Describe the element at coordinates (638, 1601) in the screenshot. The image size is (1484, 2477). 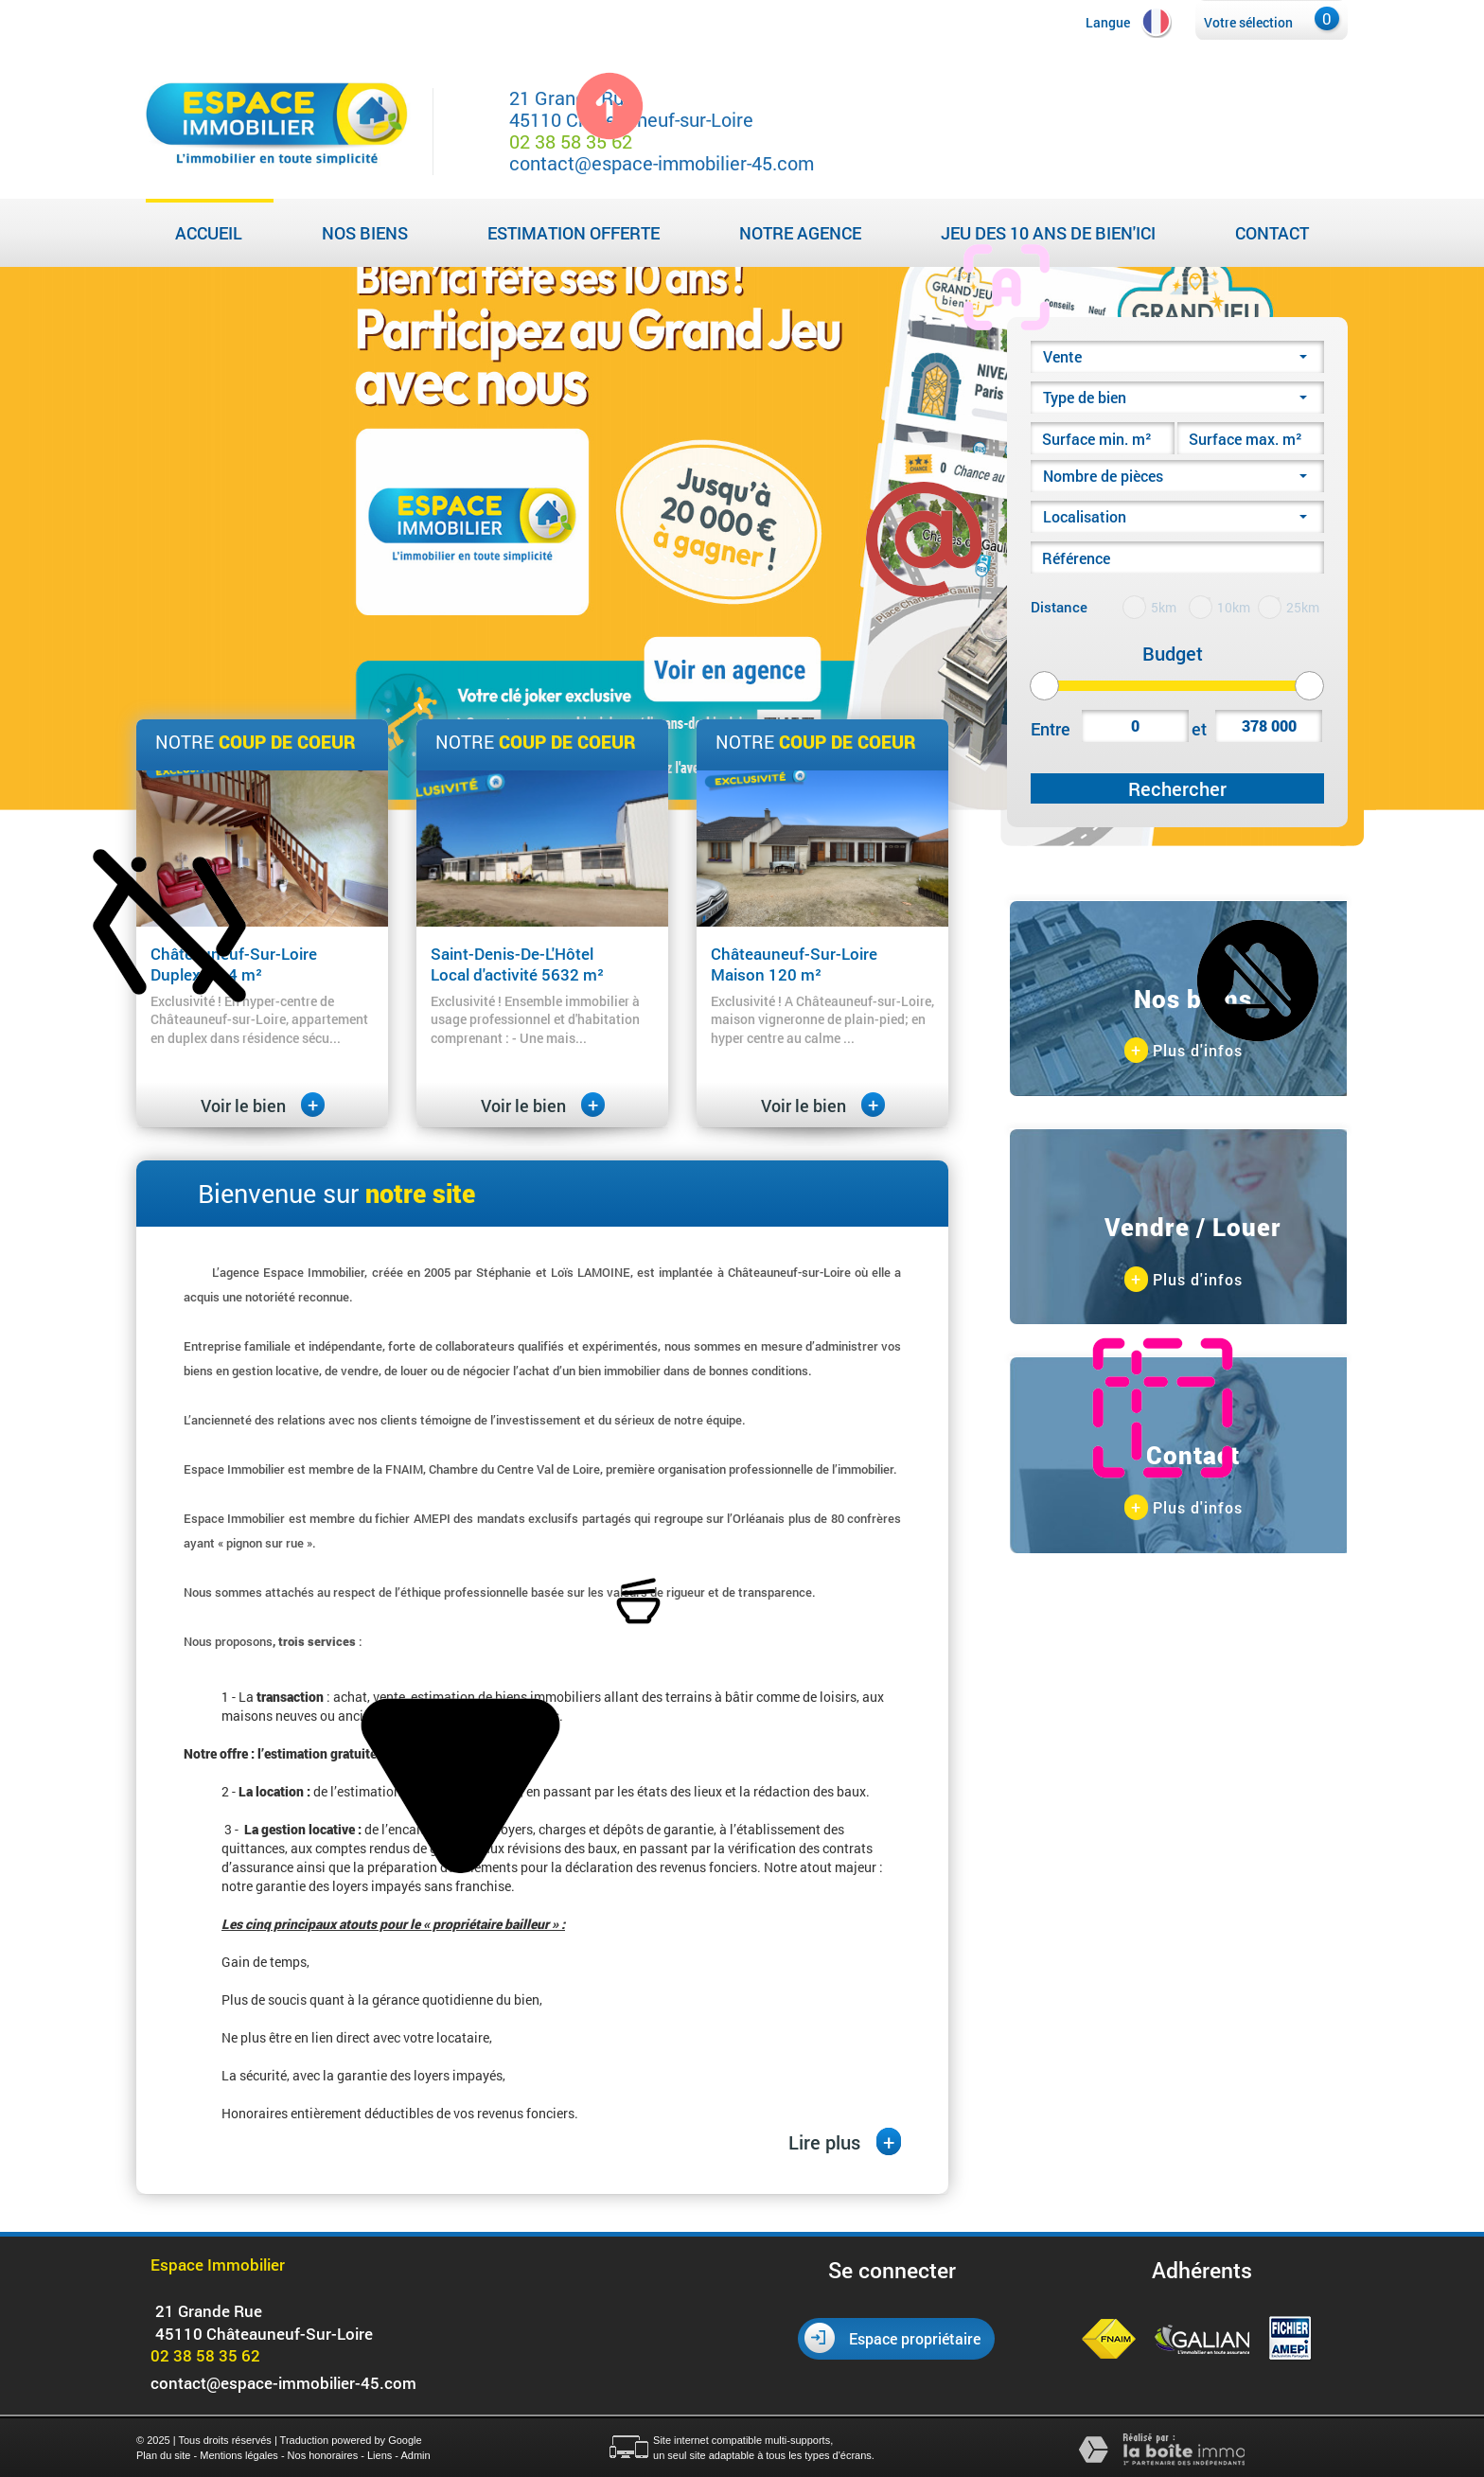
I see `browse asian cuisine restaurants` at that location.